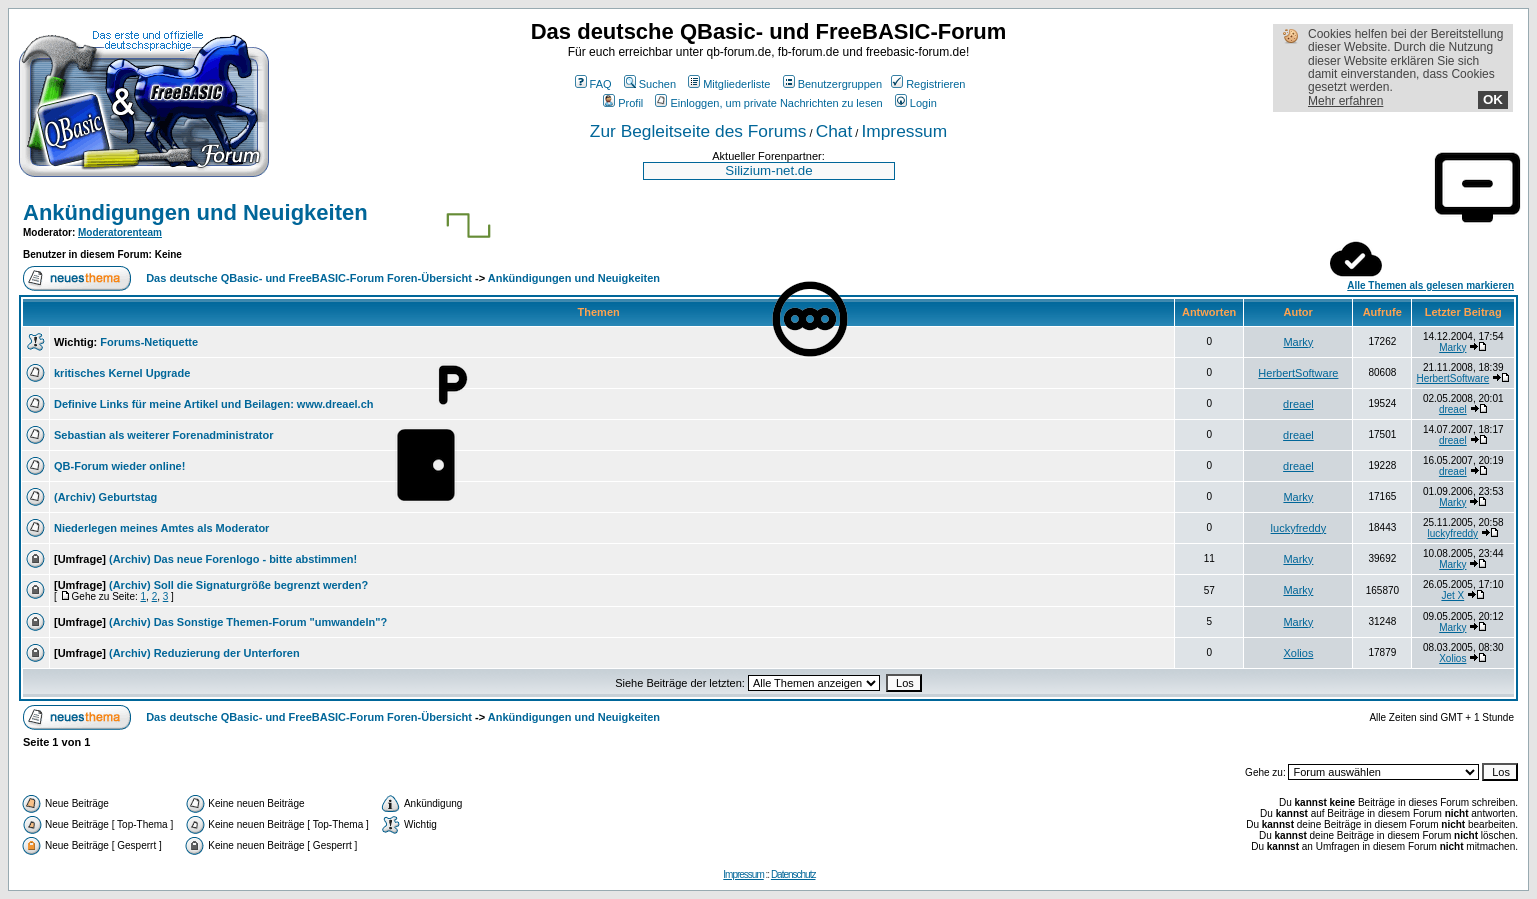 This screenshot has width=1537, height=899. What do you see at coordinates (468, 225) in the screenshot?
I see `toggle square wave audio signal` at bounding box center [468, 225].